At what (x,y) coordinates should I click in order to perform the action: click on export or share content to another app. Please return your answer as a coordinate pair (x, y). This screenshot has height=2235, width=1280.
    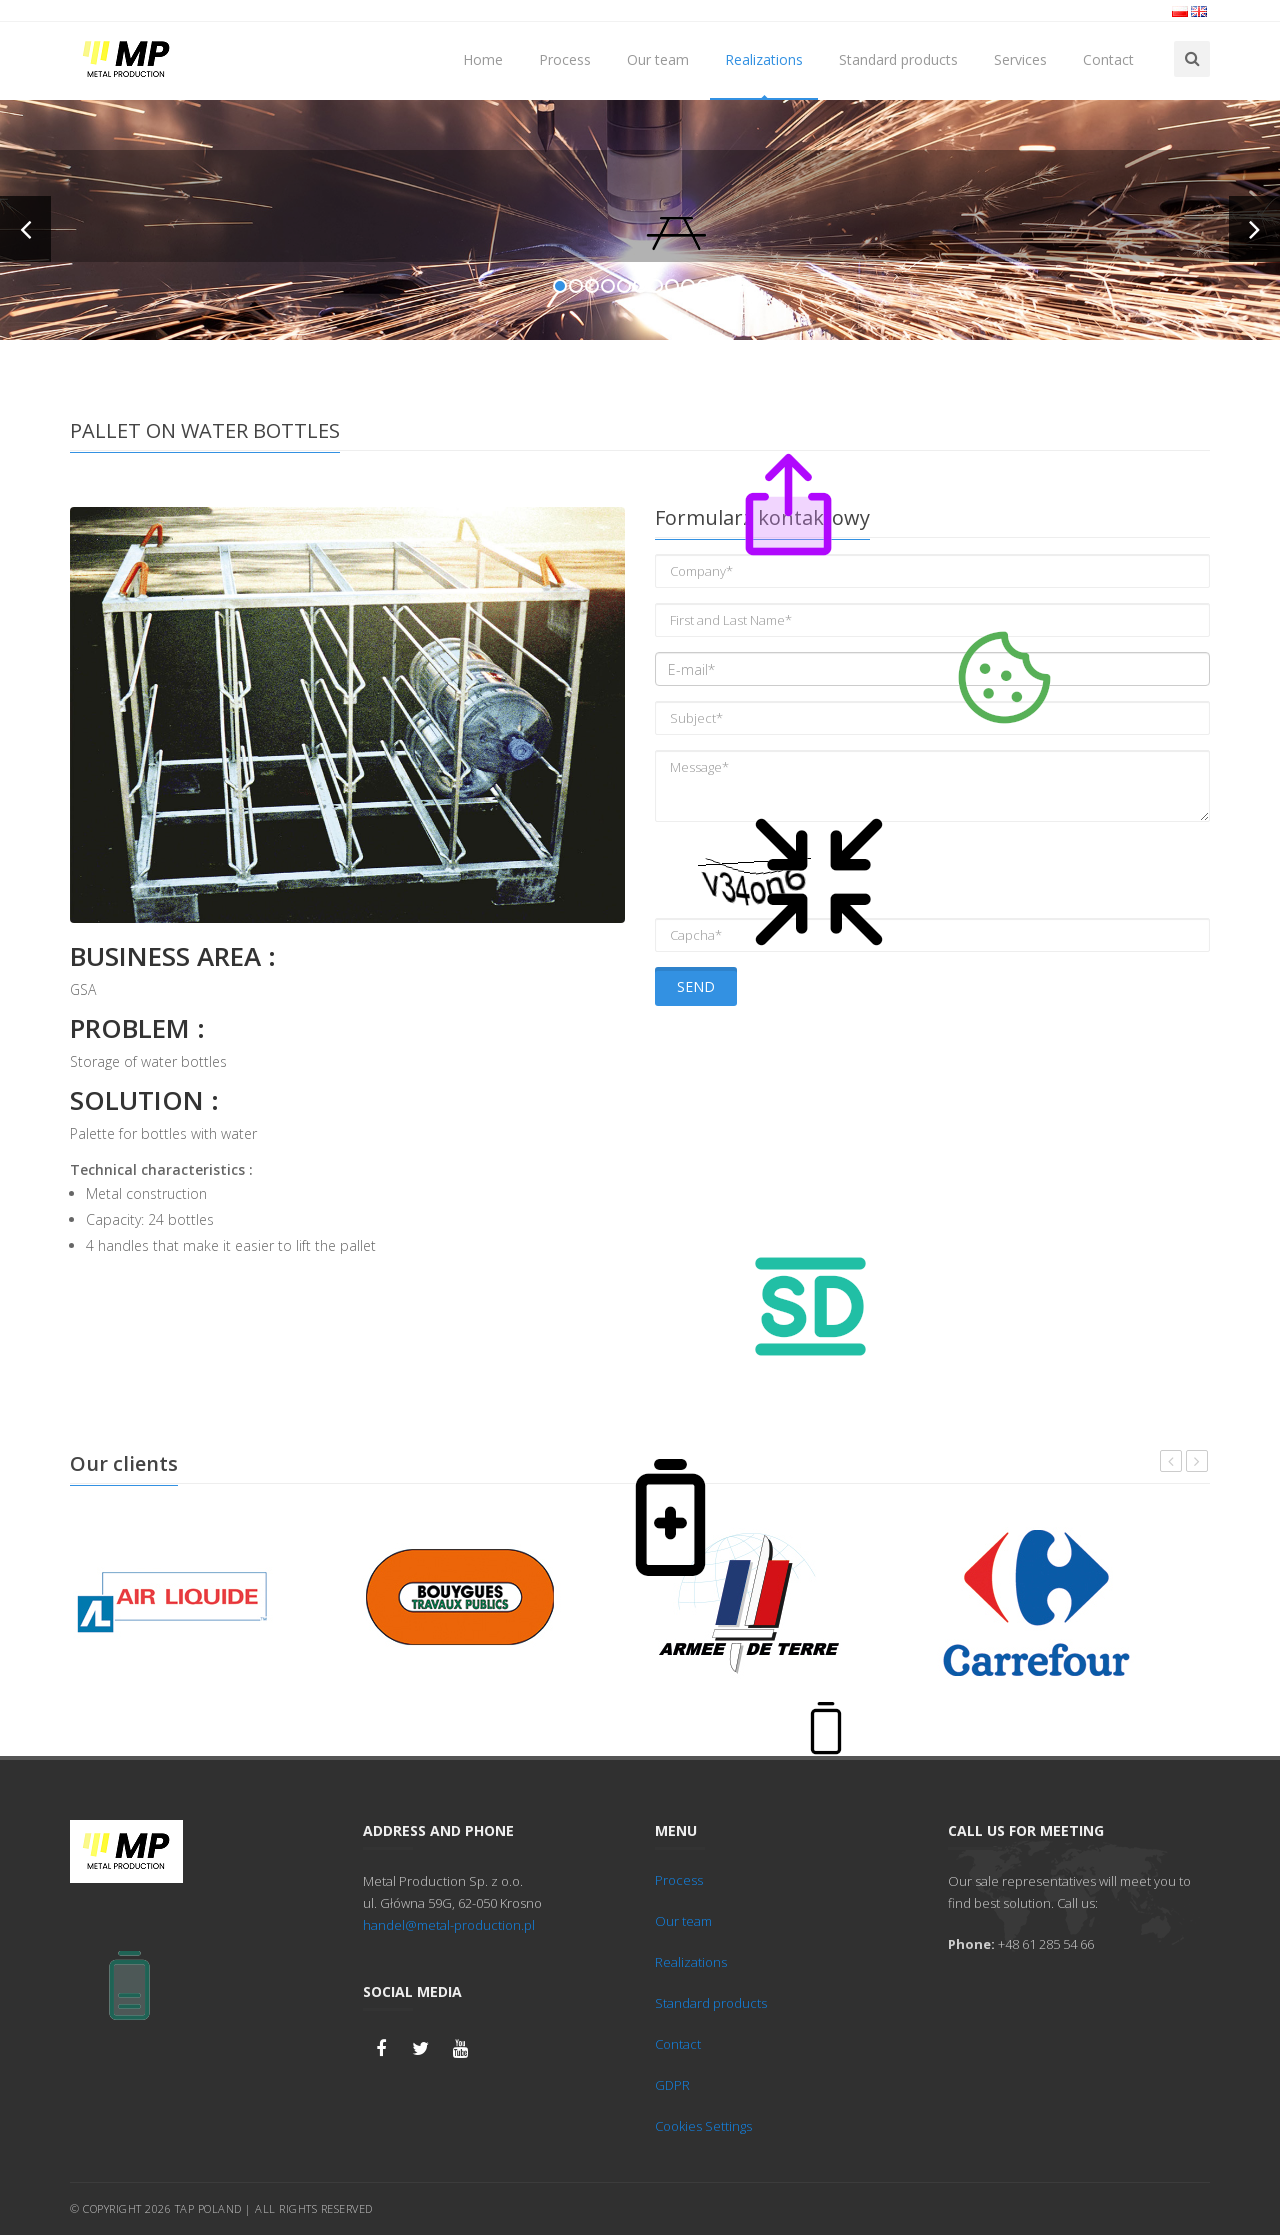
    Looking at the image, I should click on (788, 508).